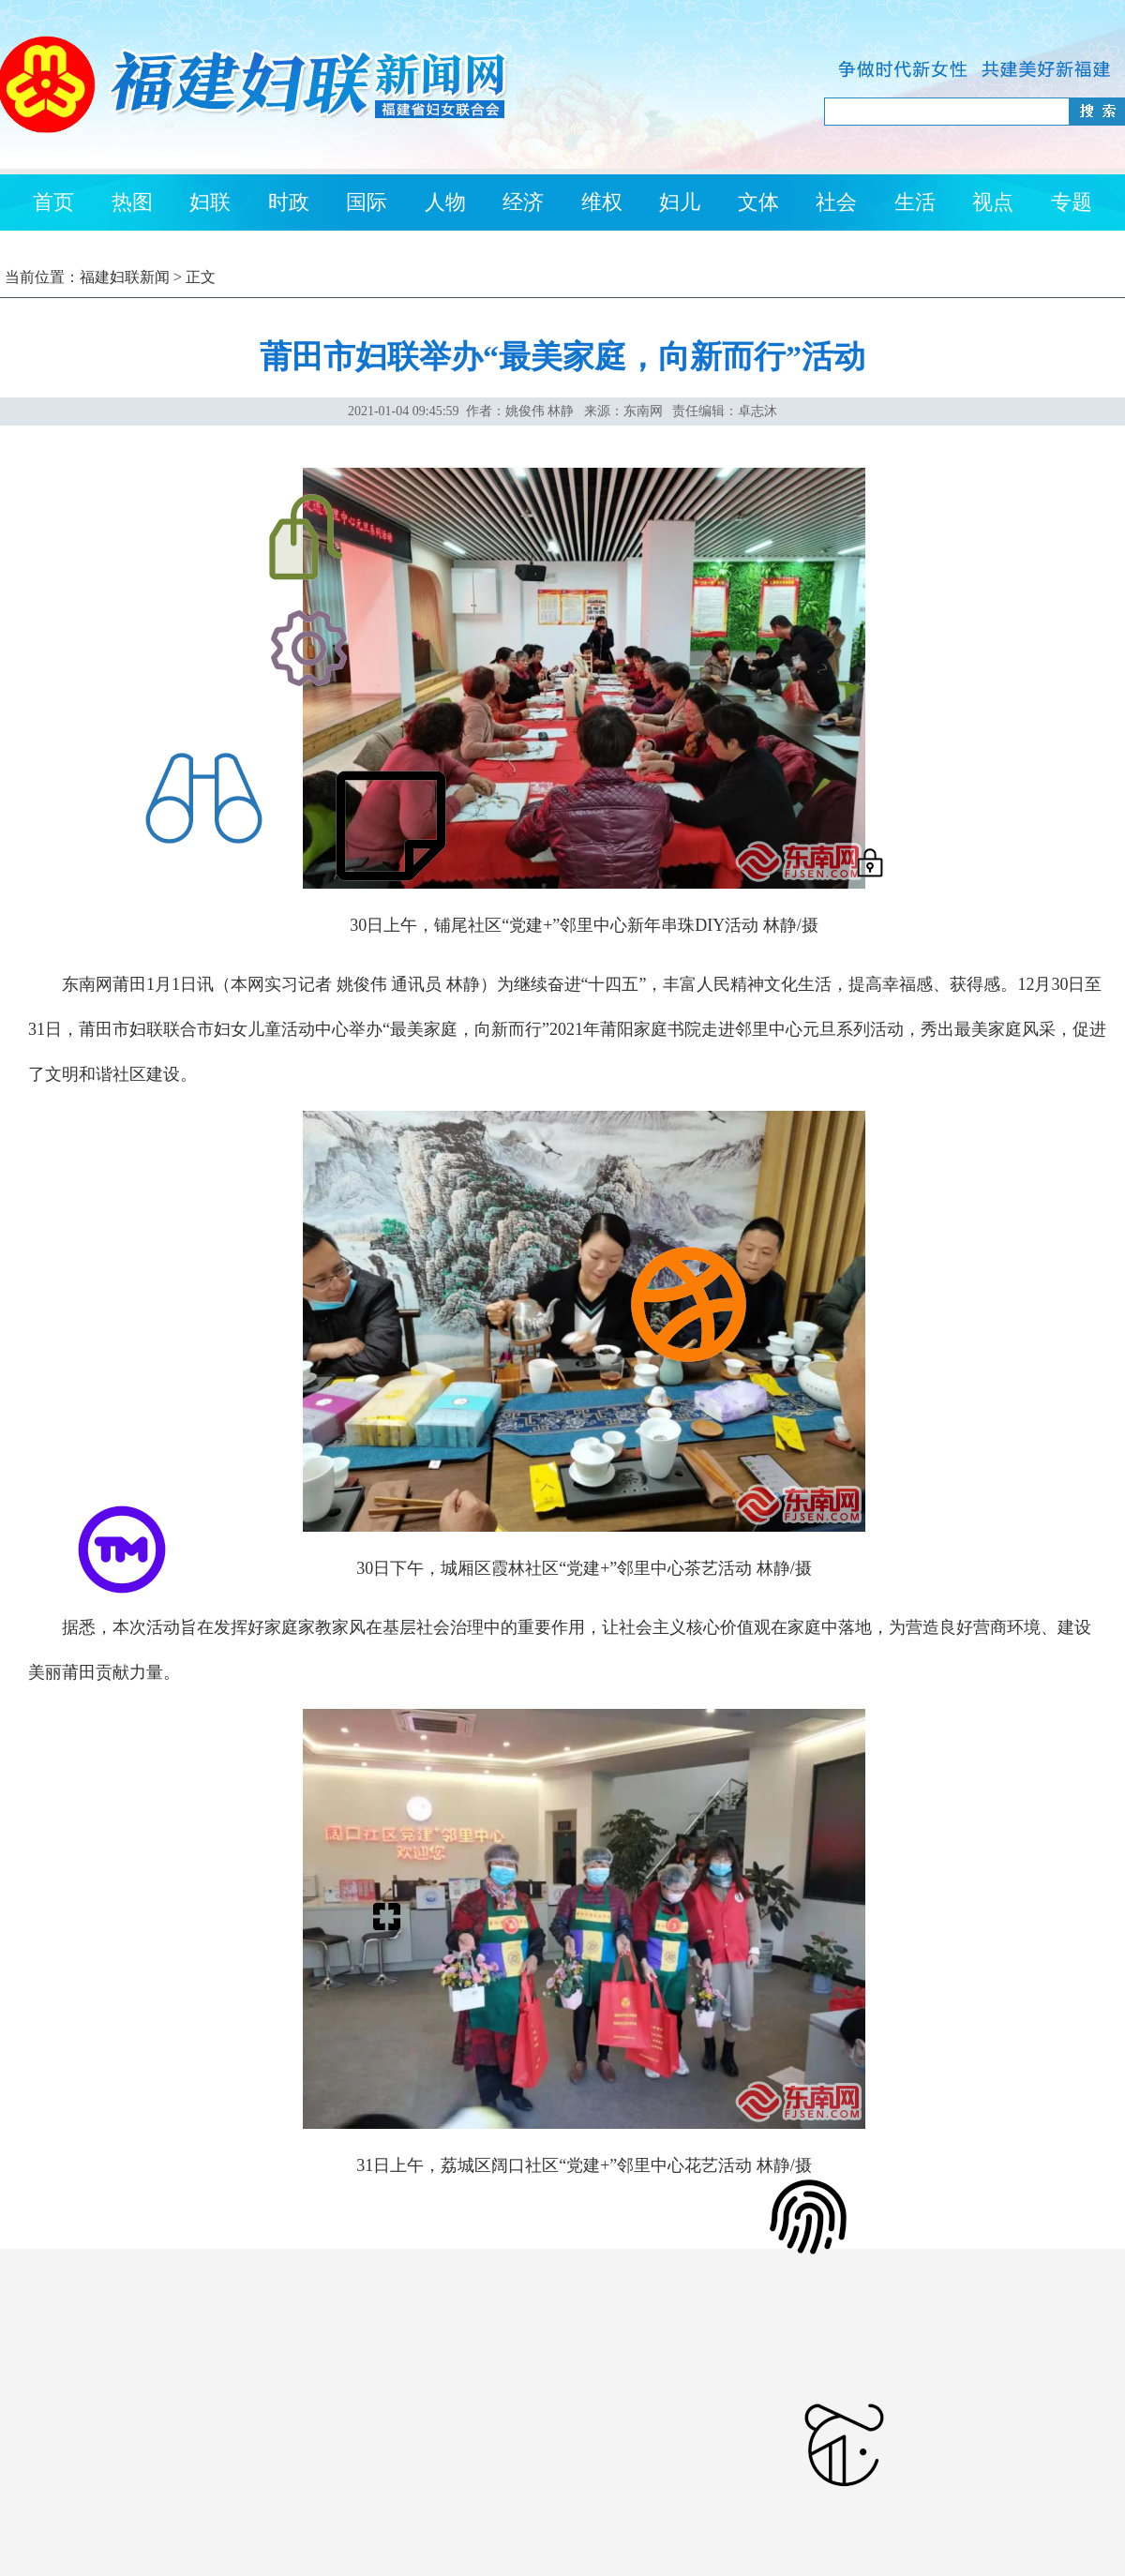  Describe the element at coordinates (303, 540) in the screenshot. I see `tea or hot beverage options` at that location.